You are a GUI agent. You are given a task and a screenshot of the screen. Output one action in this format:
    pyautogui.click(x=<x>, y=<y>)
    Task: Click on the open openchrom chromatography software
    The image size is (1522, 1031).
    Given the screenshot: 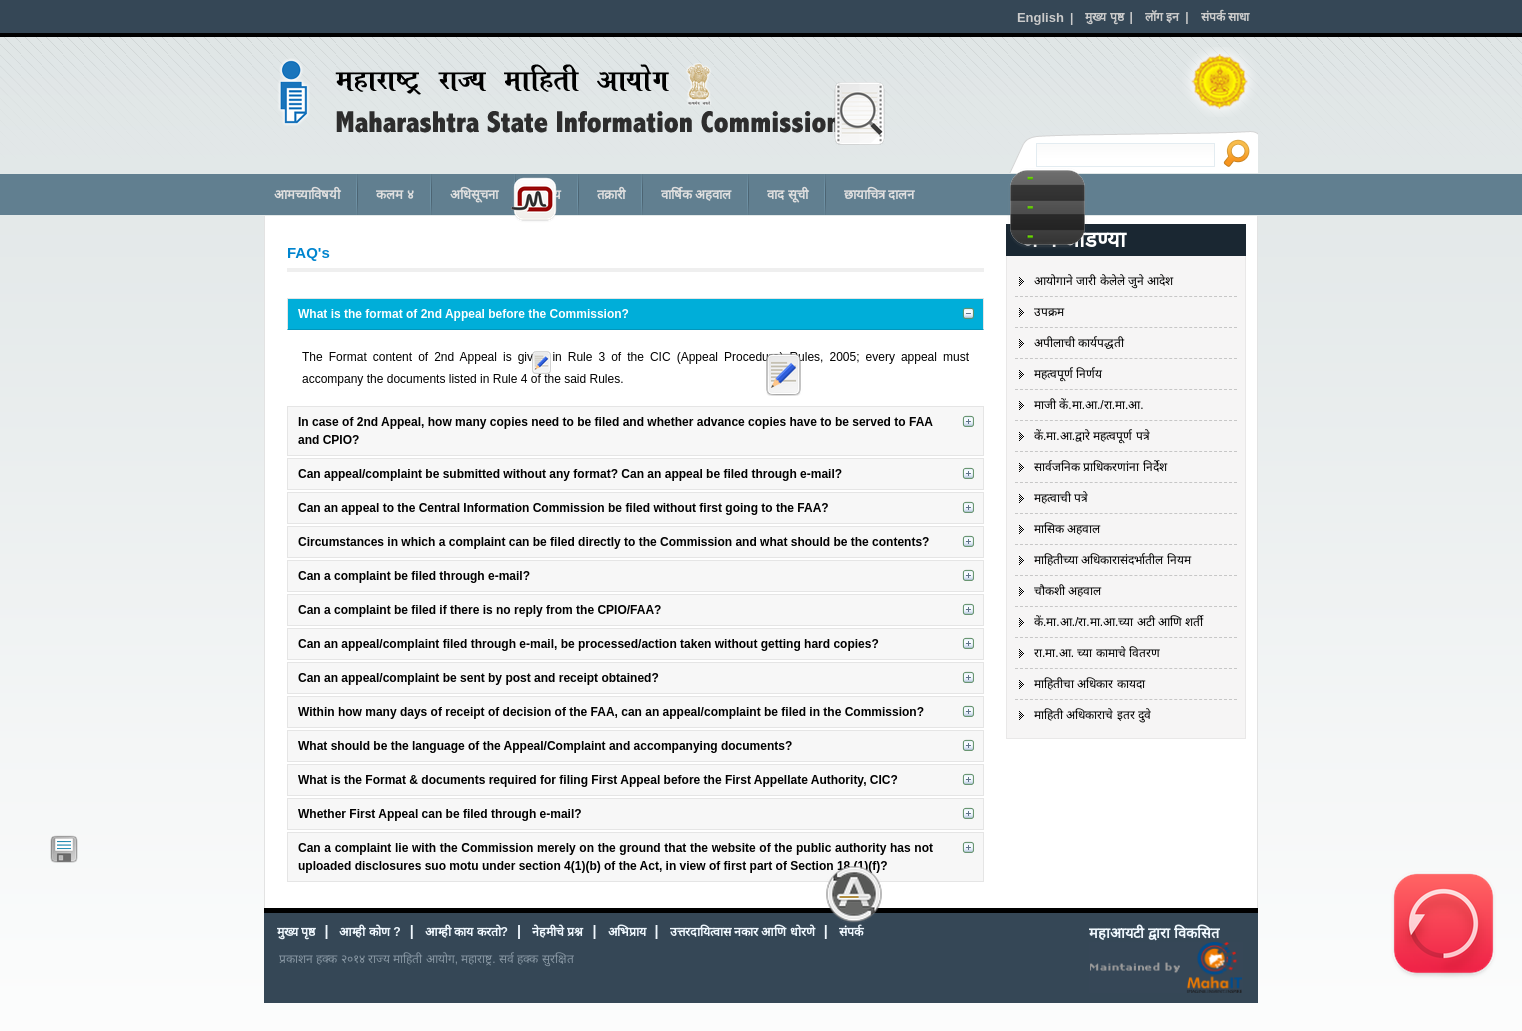 What is the action you would take?
    pyautogui.click(x=535, y=199)
    